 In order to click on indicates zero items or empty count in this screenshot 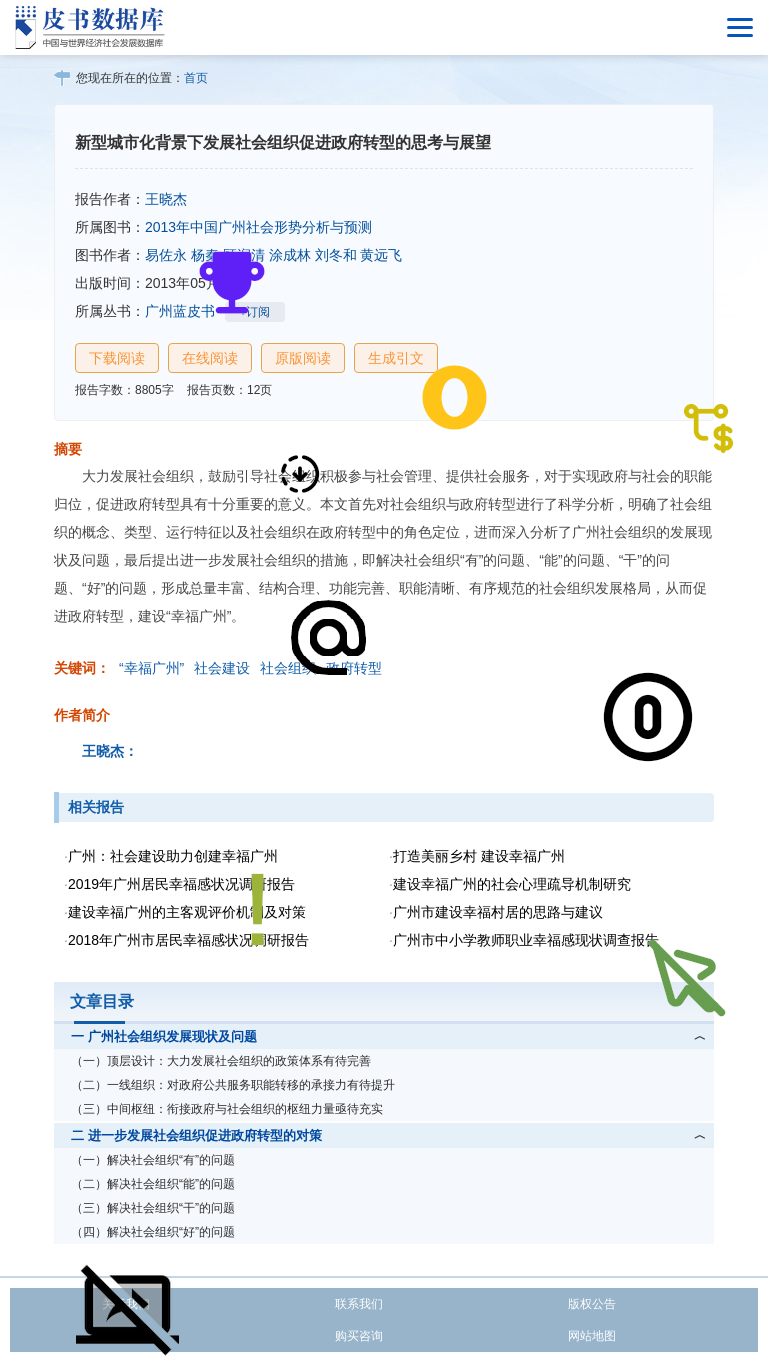, I will do `click(648, 717)`.